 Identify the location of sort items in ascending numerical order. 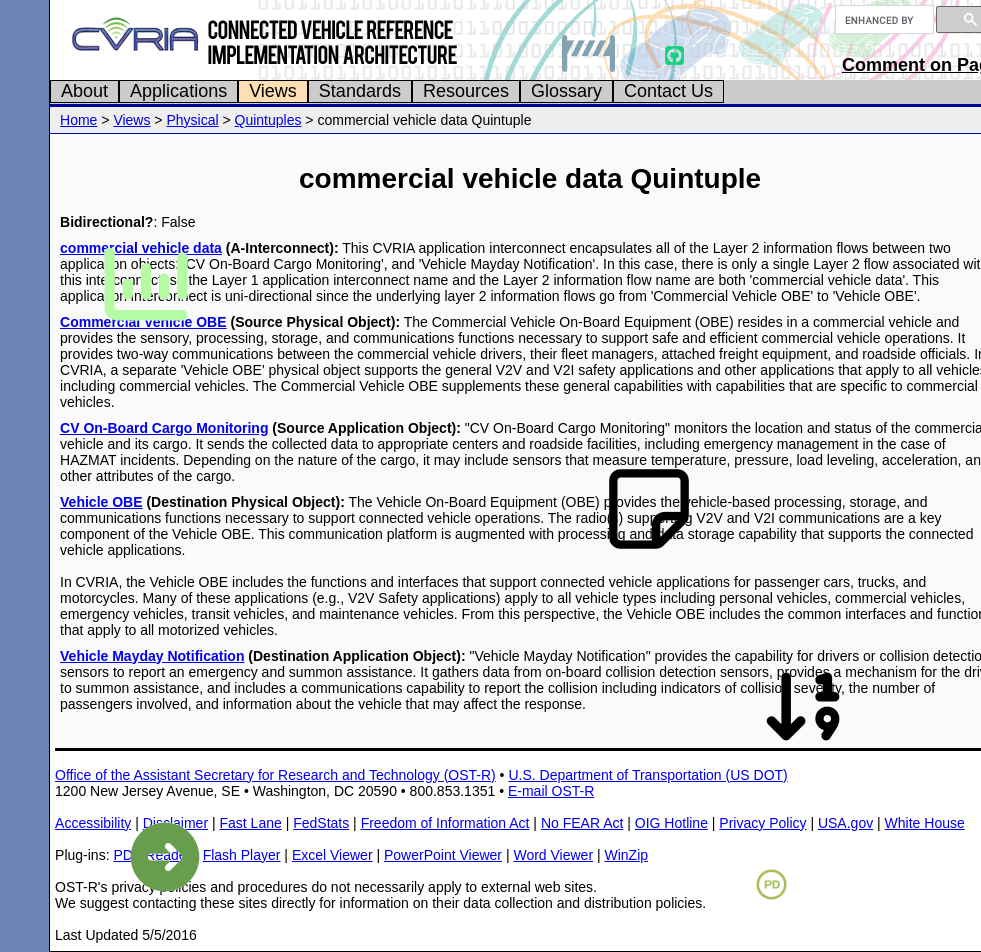
(805, 706).